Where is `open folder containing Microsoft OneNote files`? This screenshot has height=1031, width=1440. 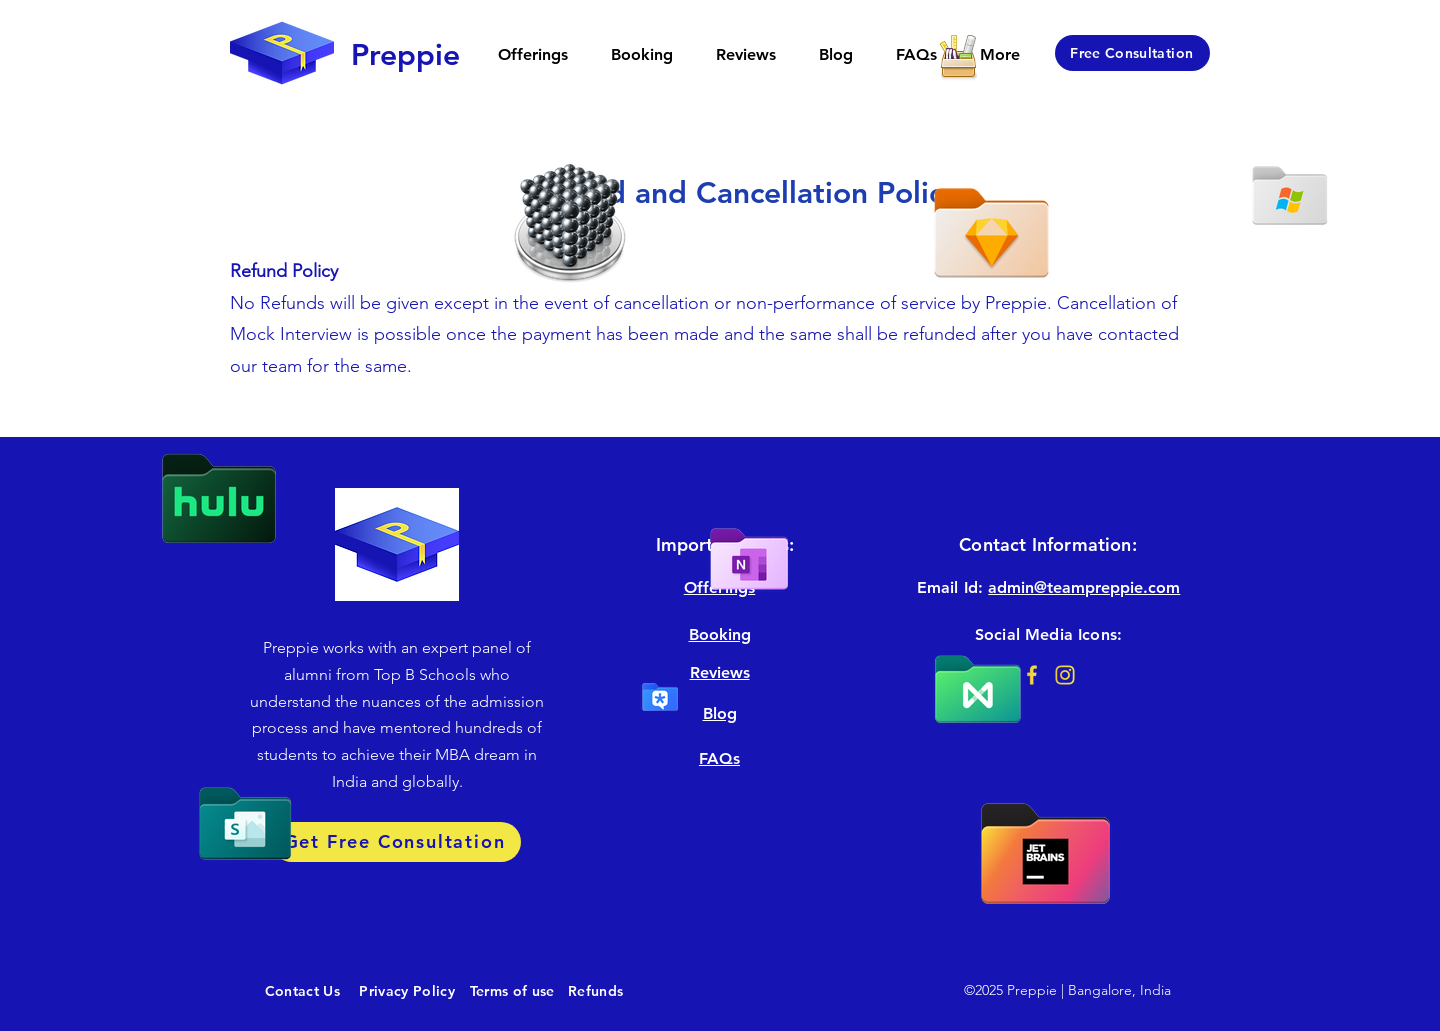
open folder containing Microsoft OneNote files is located at coordinates (749, 561).